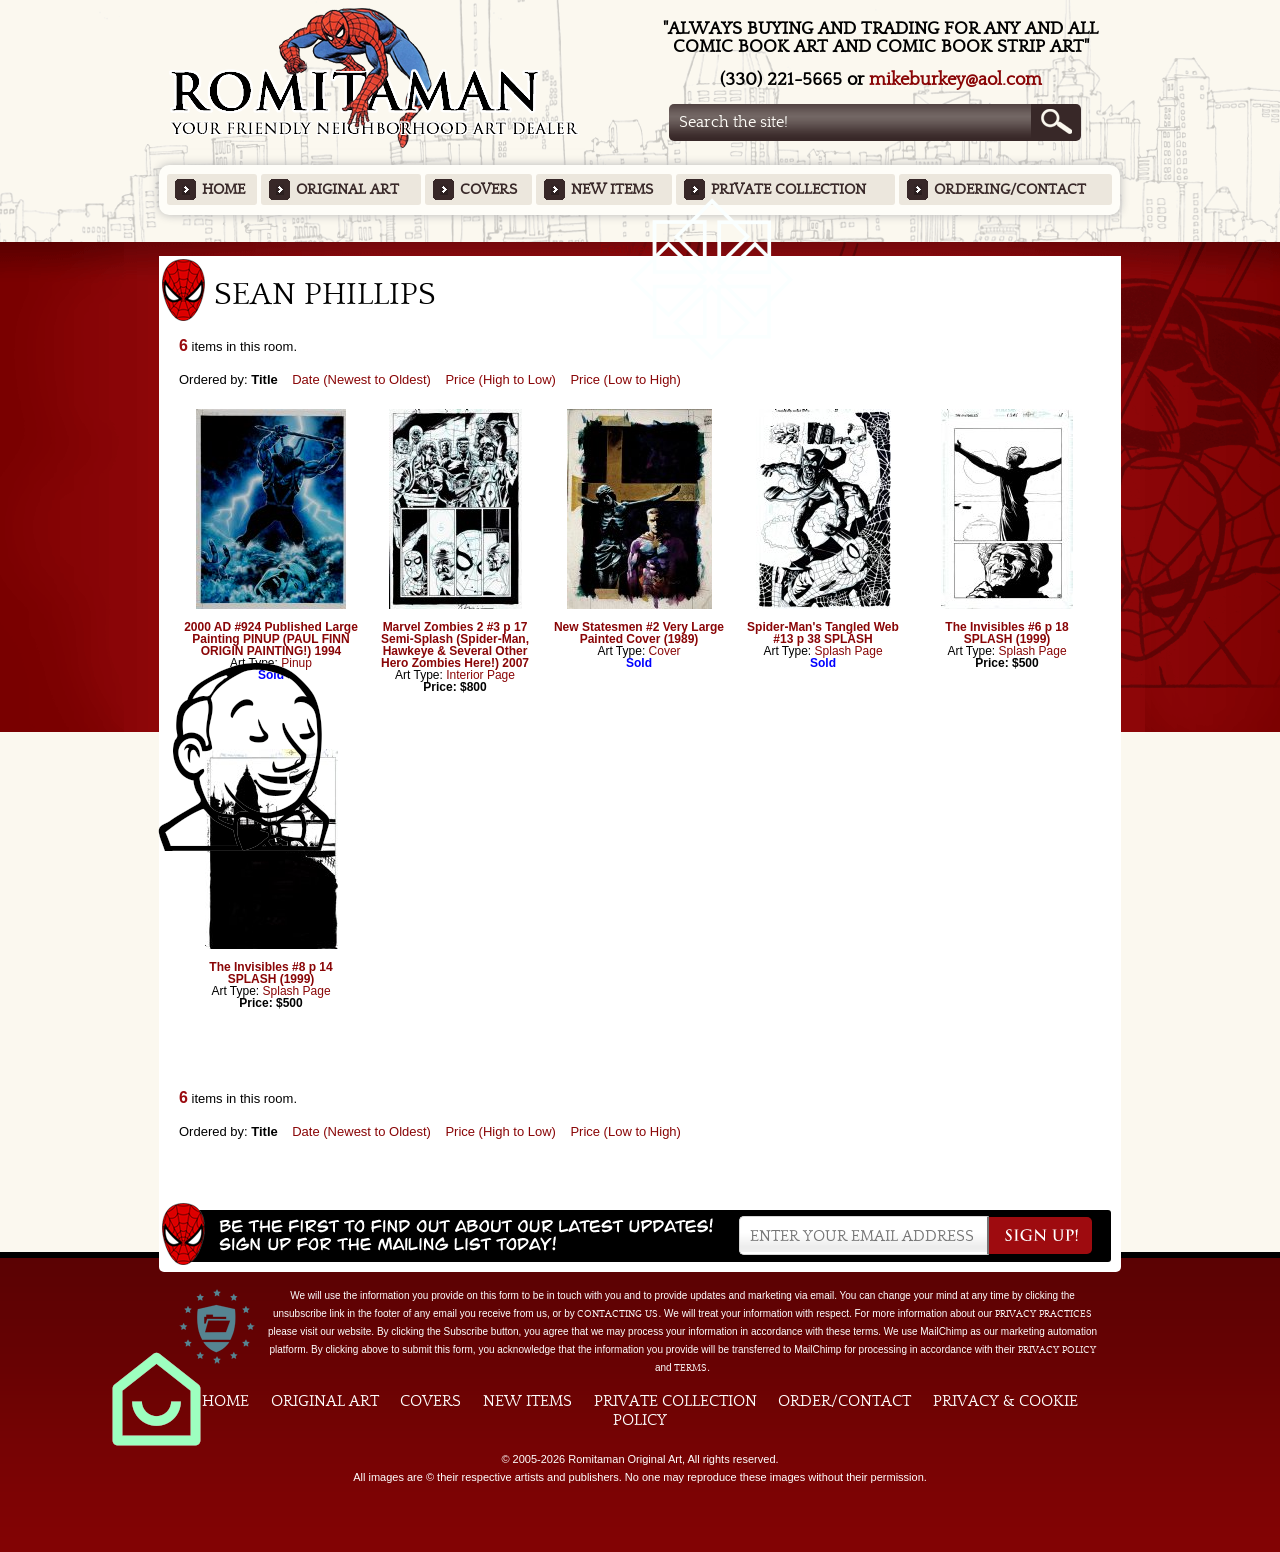 Image resolution: width=1280 pixels, height=1552 pixels. Describe the element at coordinates (244, 757) in the screenshot. I see `jenkins CI/CD automation server logo` at that location.